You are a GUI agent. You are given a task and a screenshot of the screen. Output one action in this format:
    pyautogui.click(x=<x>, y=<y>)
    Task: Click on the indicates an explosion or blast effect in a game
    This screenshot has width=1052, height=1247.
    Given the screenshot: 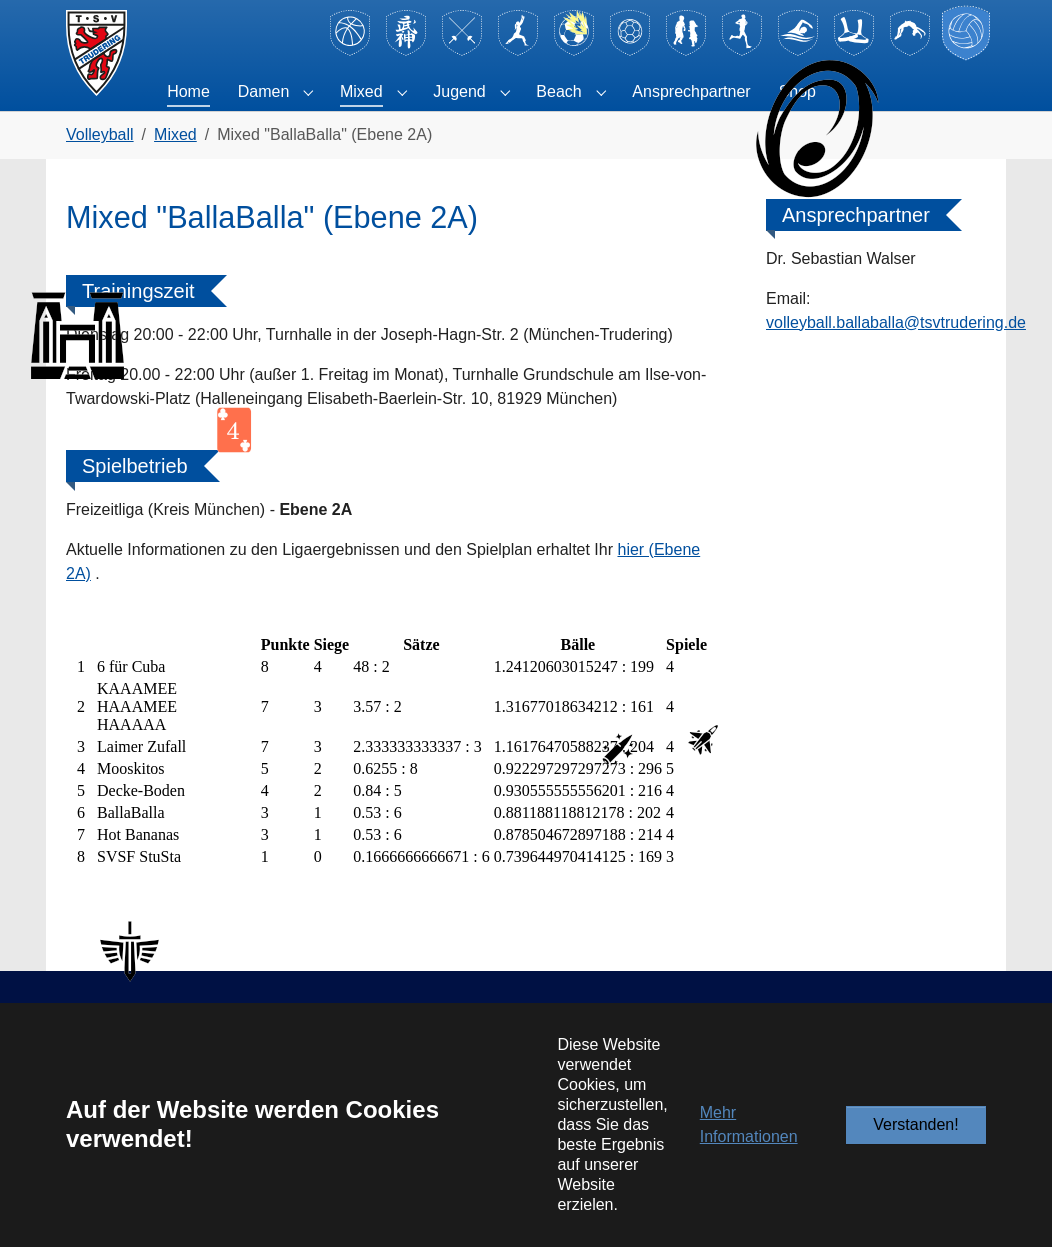 What is the action you would take?
    pyautogui.click(x=575, y=22)
    